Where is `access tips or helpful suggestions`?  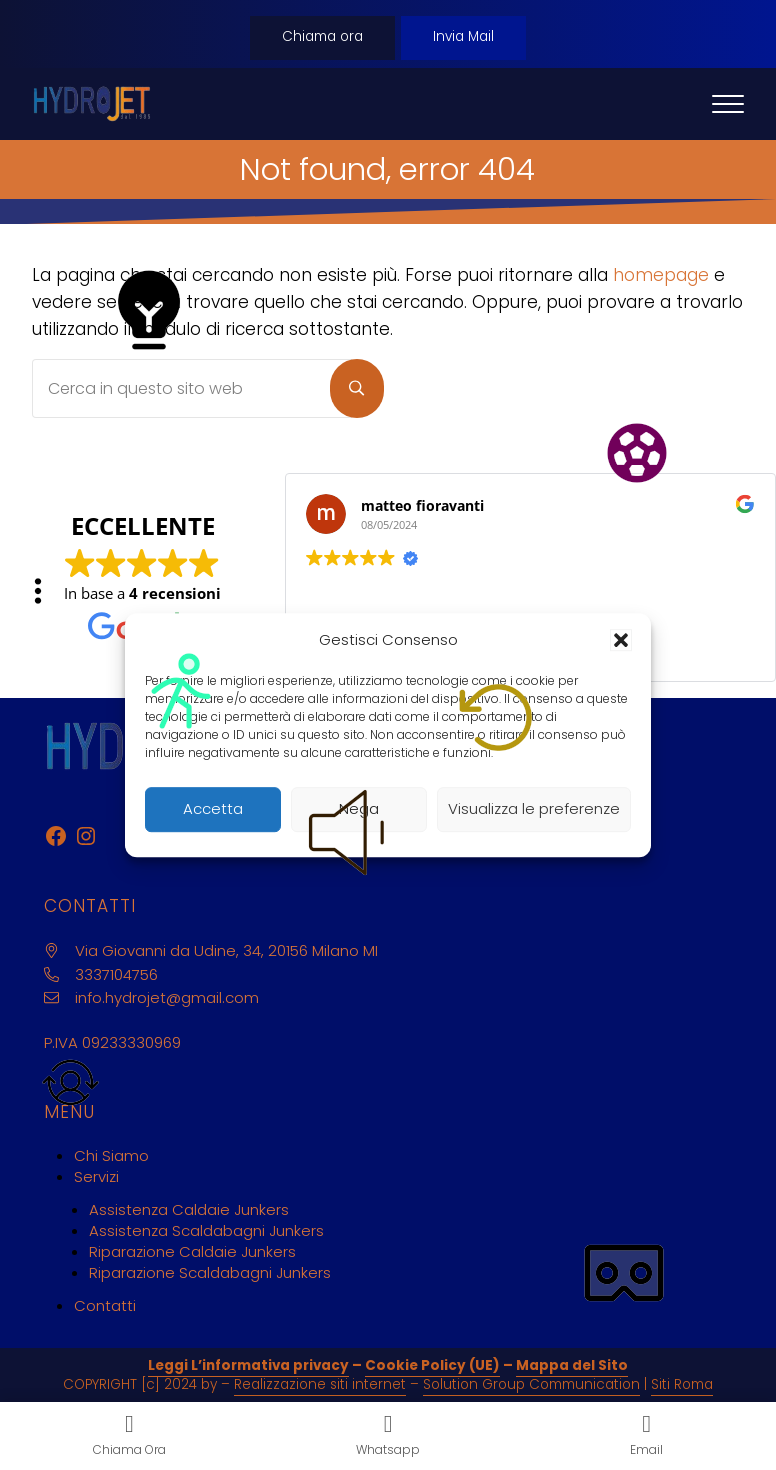
access tips or helpful suggestions is located at coordinates (149, 310).